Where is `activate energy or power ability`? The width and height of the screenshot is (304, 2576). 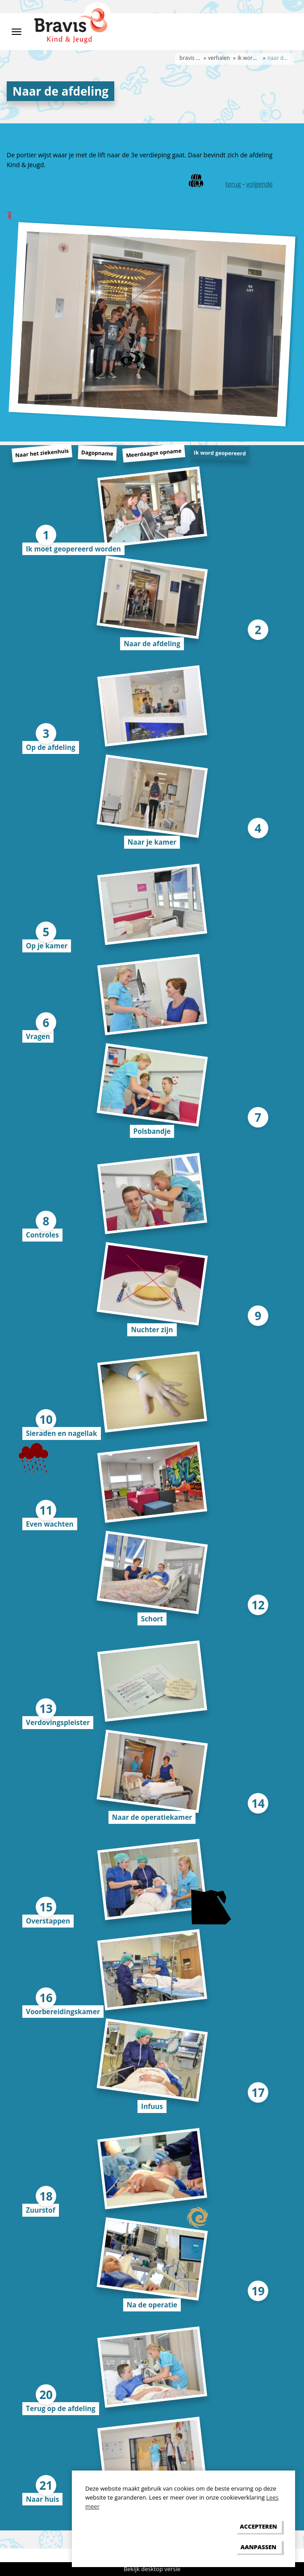
activate energy or power ability is located at coordinates (197, 2217).